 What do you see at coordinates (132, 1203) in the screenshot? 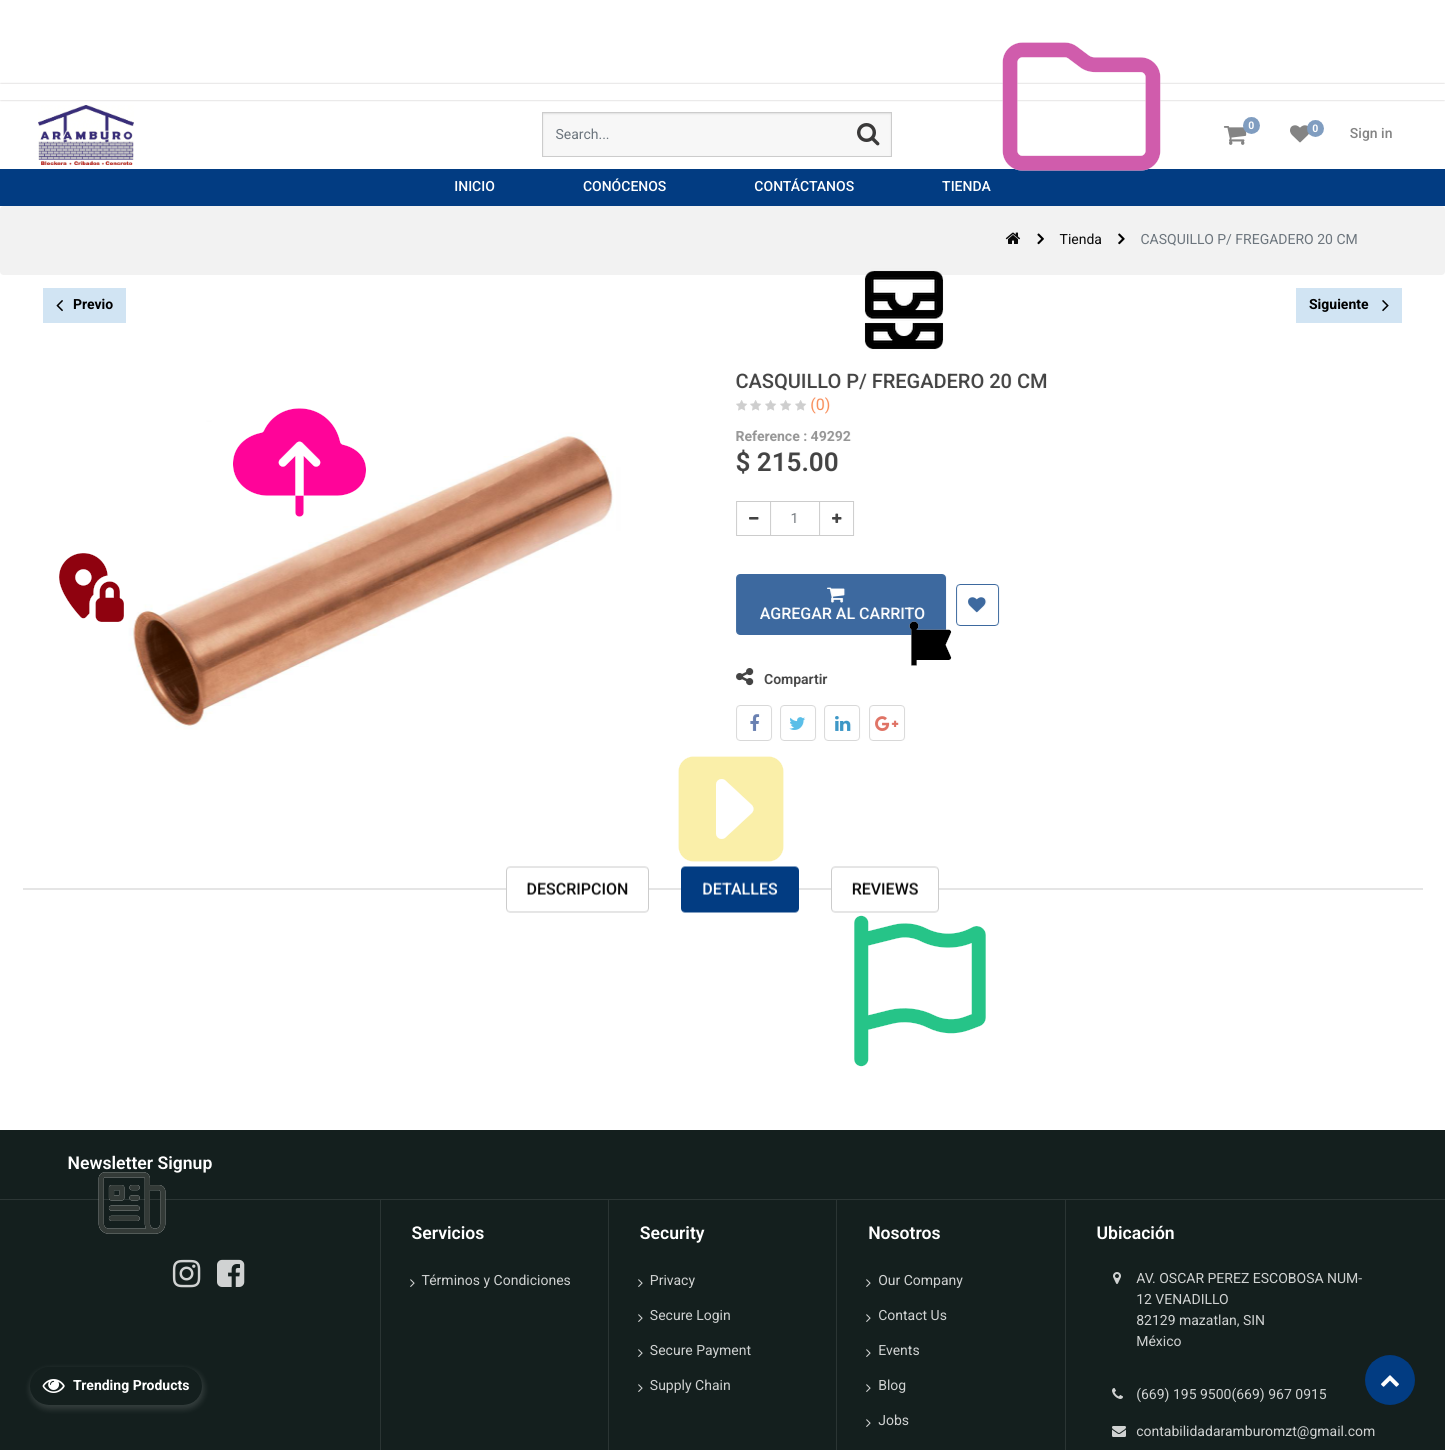
I see `view news or articles` at bounding box center [132, 1203].